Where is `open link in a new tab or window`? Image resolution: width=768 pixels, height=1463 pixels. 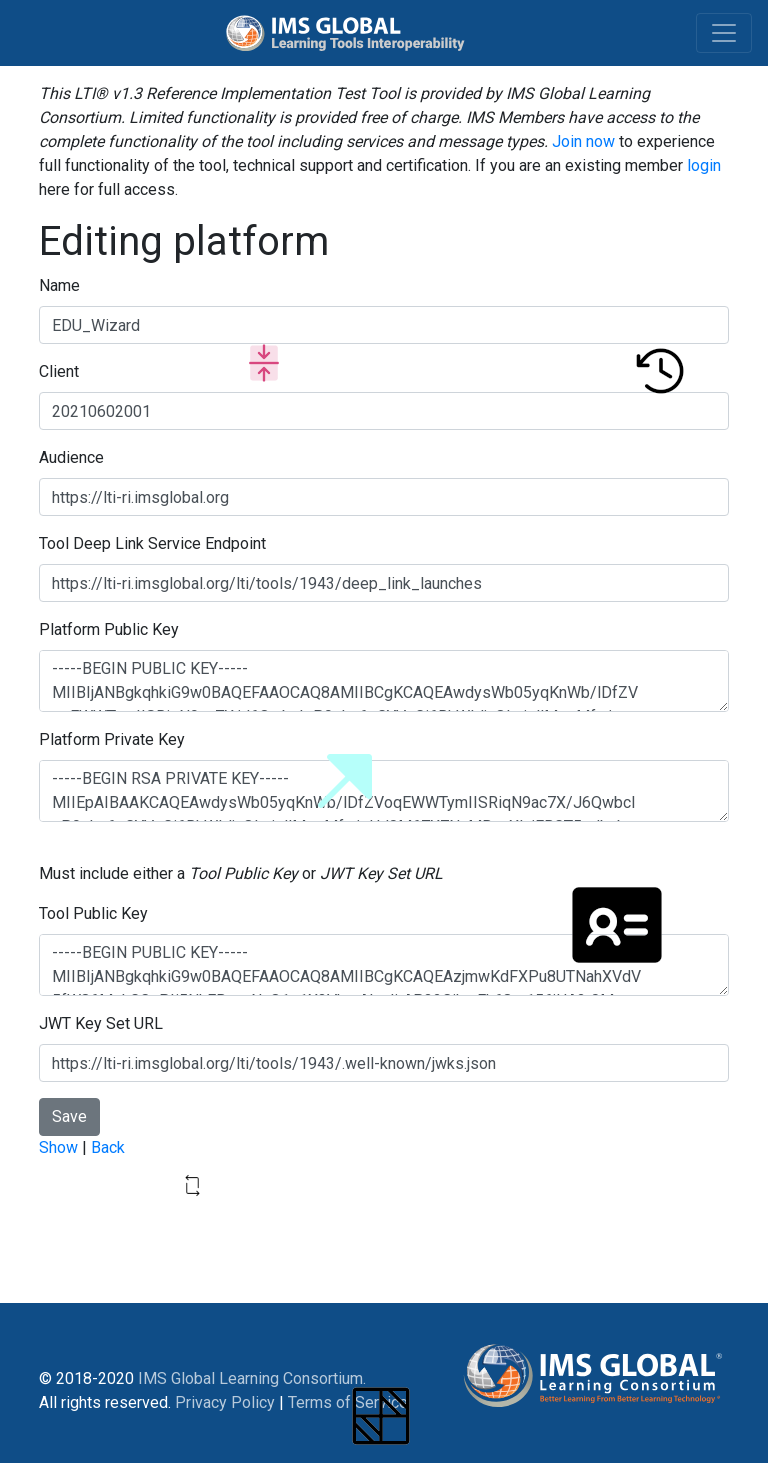 open link in a new tab or window is located at coordinates (345, 781).